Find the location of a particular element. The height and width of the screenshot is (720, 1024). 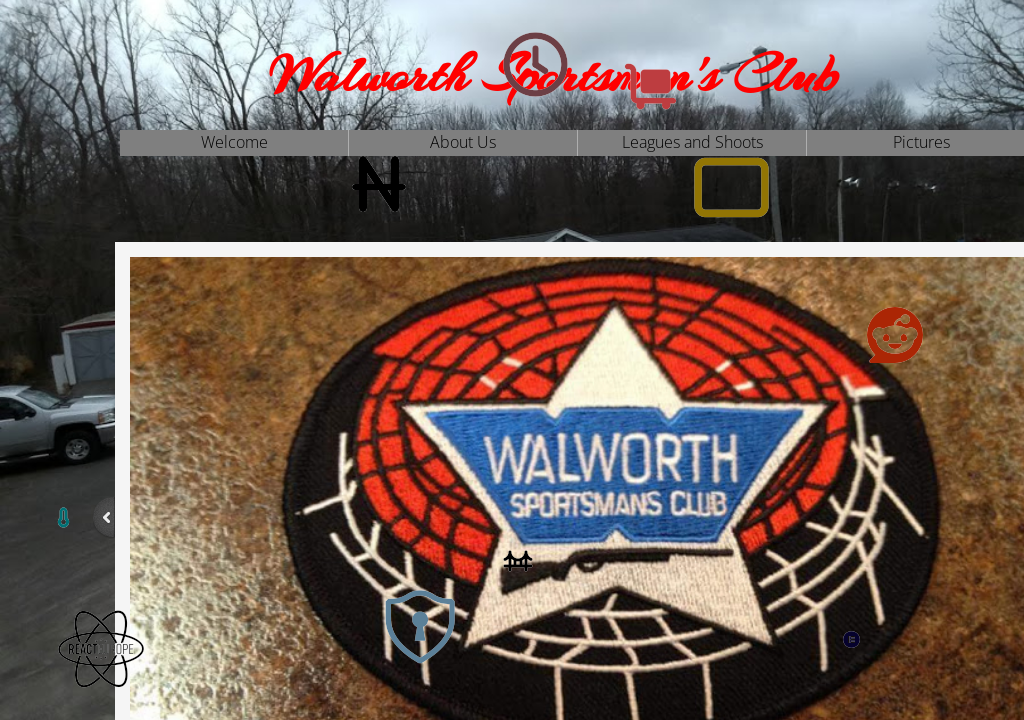

elementor website builder logo is located at coordinates (851, 639).